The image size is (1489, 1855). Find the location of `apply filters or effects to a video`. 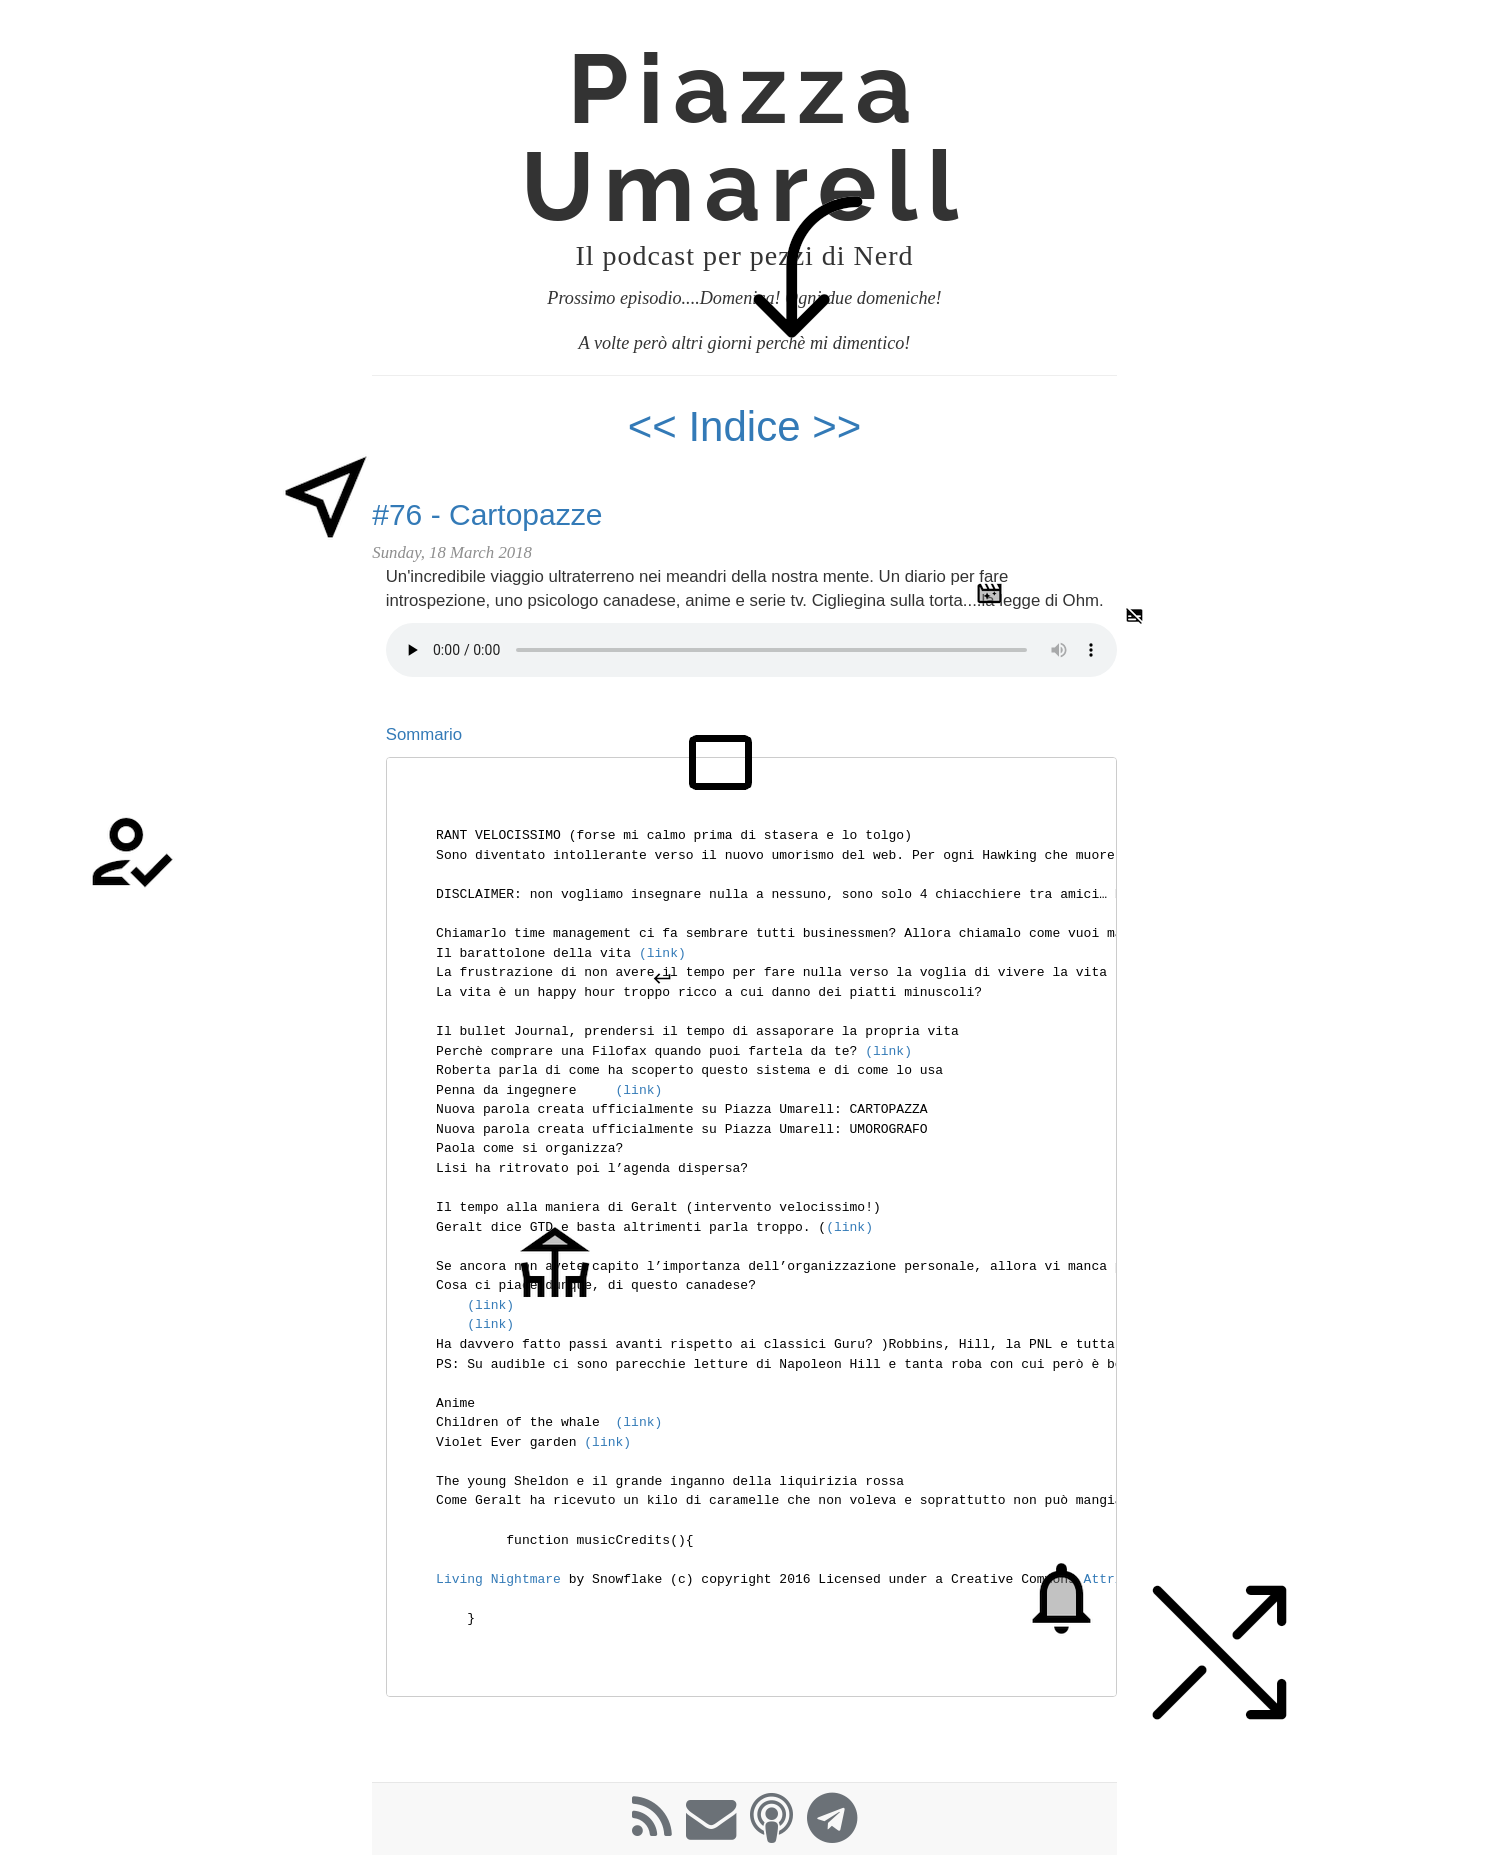

apply filters or effects to a video is located at coordinates (989, 593).